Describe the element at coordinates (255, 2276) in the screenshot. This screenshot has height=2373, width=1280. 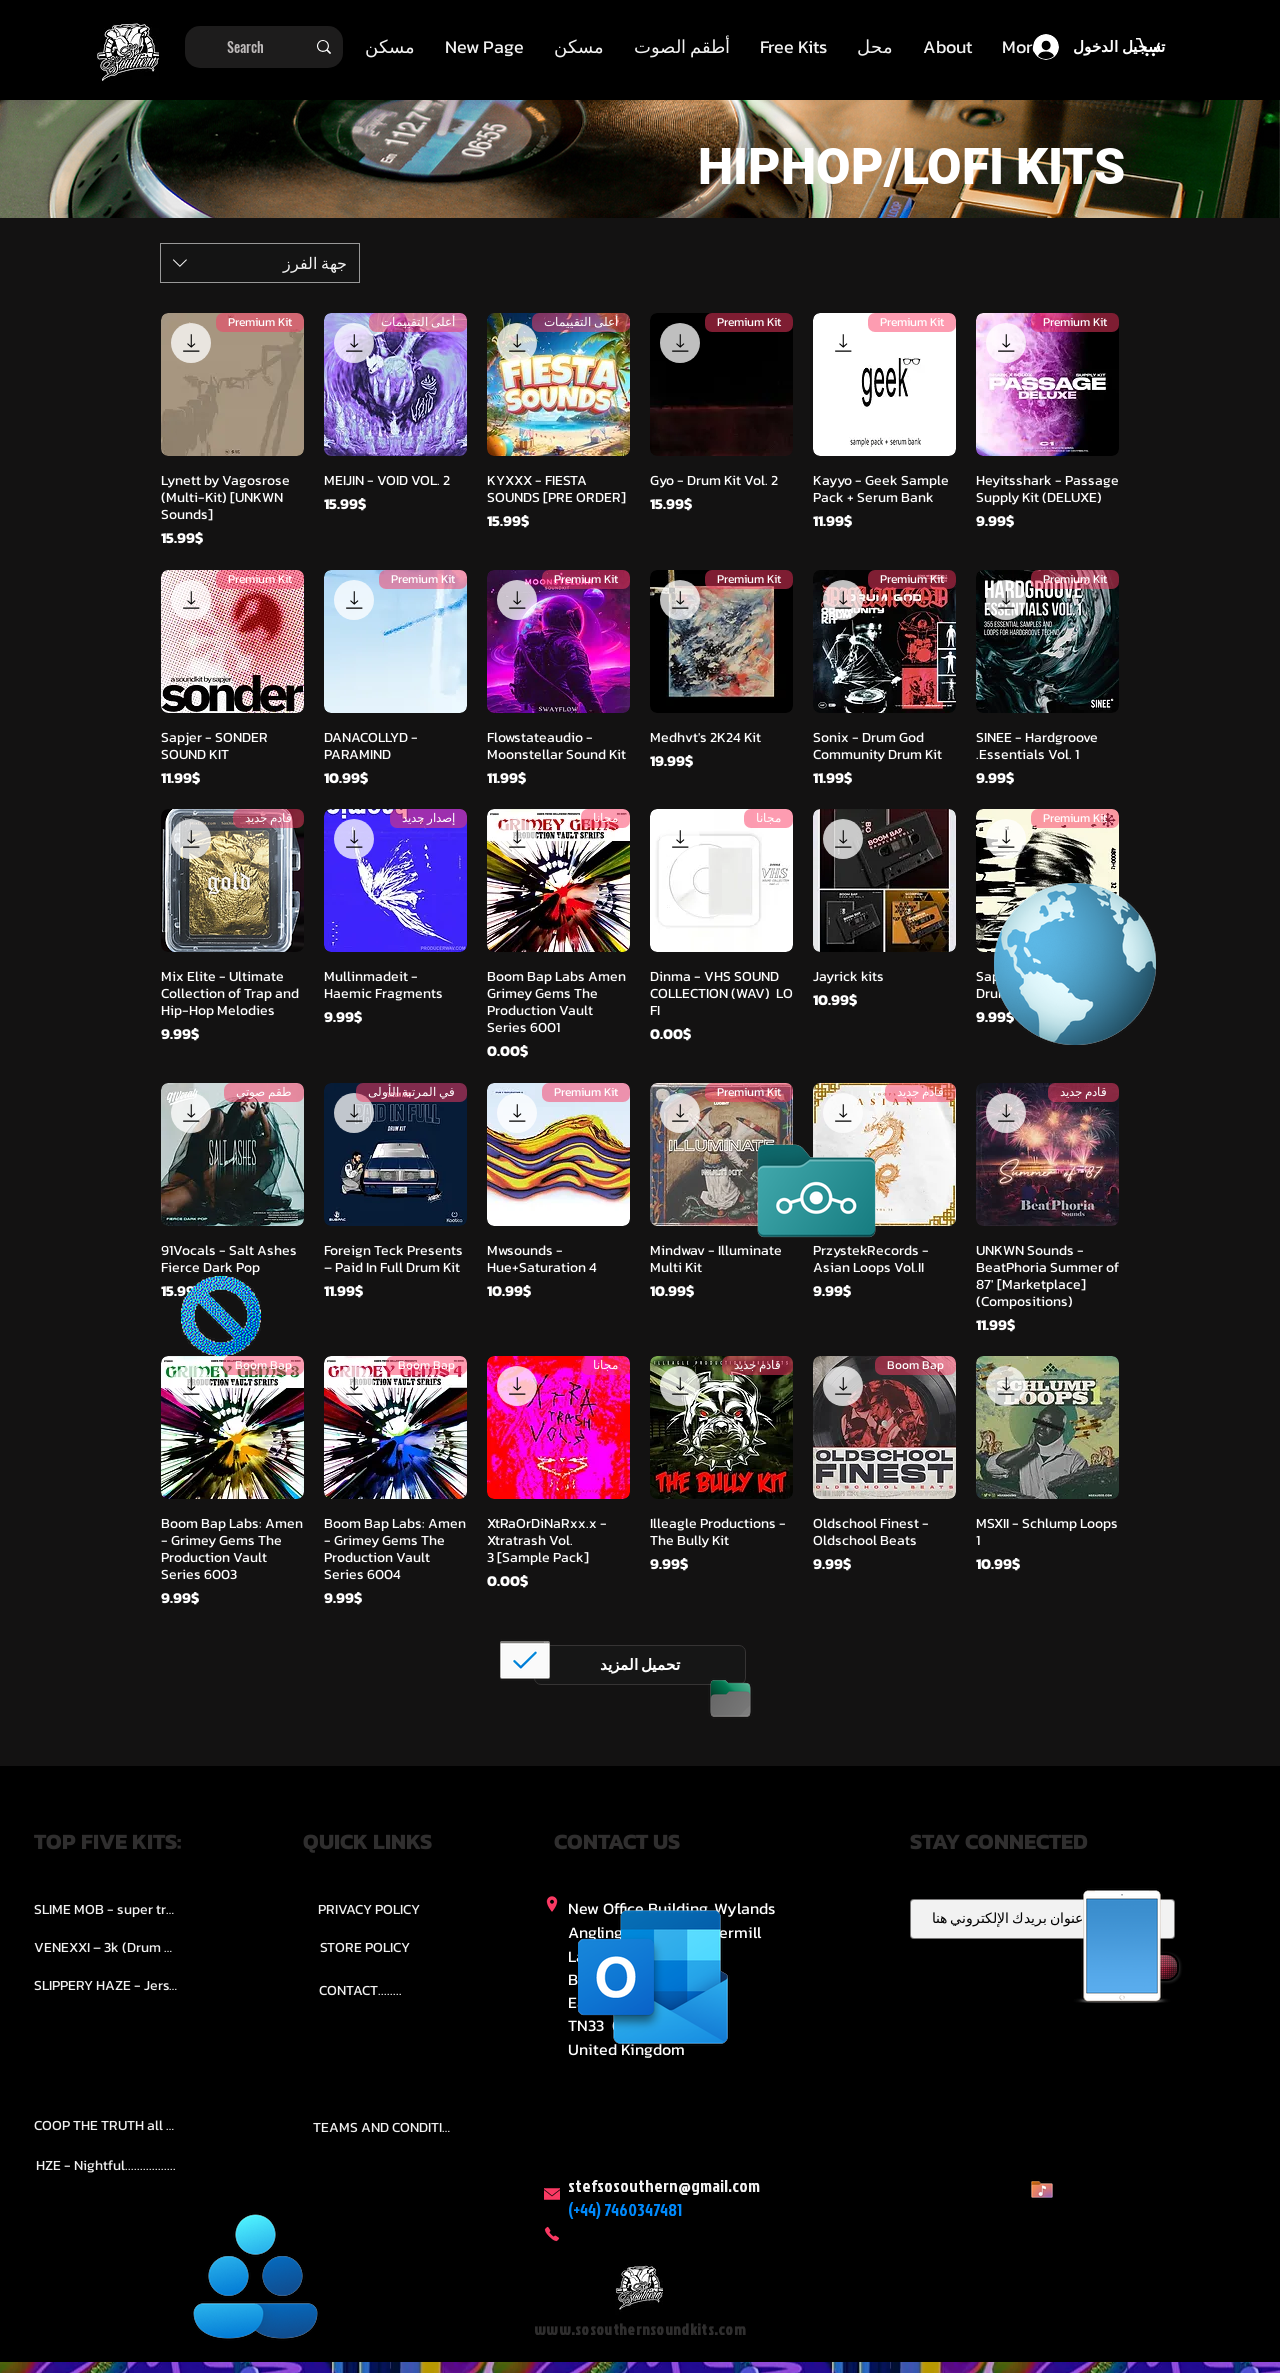
I see `indicates shared access or multiple users` at that location.